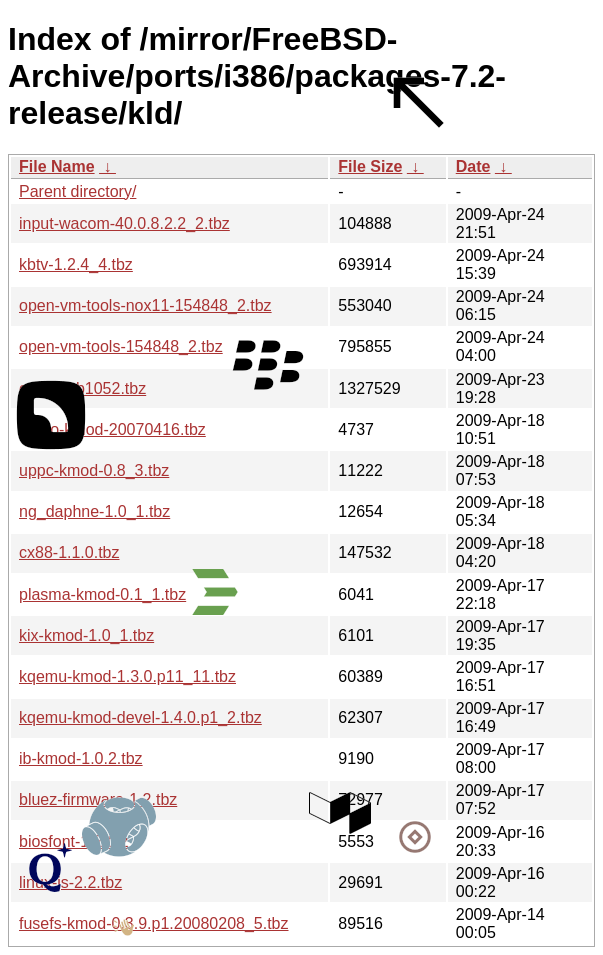  What do you see at coordinates (415, 837) in the screenshot?
I see `view in-app currency or coin balance` at bounding box center [415, 837].